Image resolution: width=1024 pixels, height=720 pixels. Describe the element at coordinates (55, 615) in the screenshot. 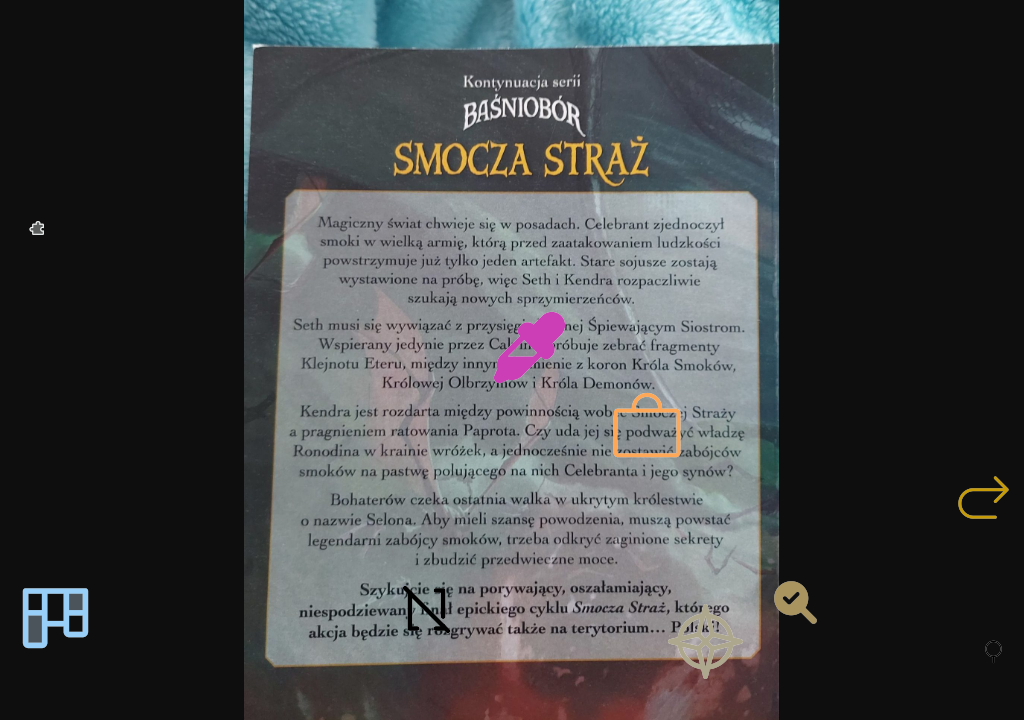

I see `view kanban board` at that location.